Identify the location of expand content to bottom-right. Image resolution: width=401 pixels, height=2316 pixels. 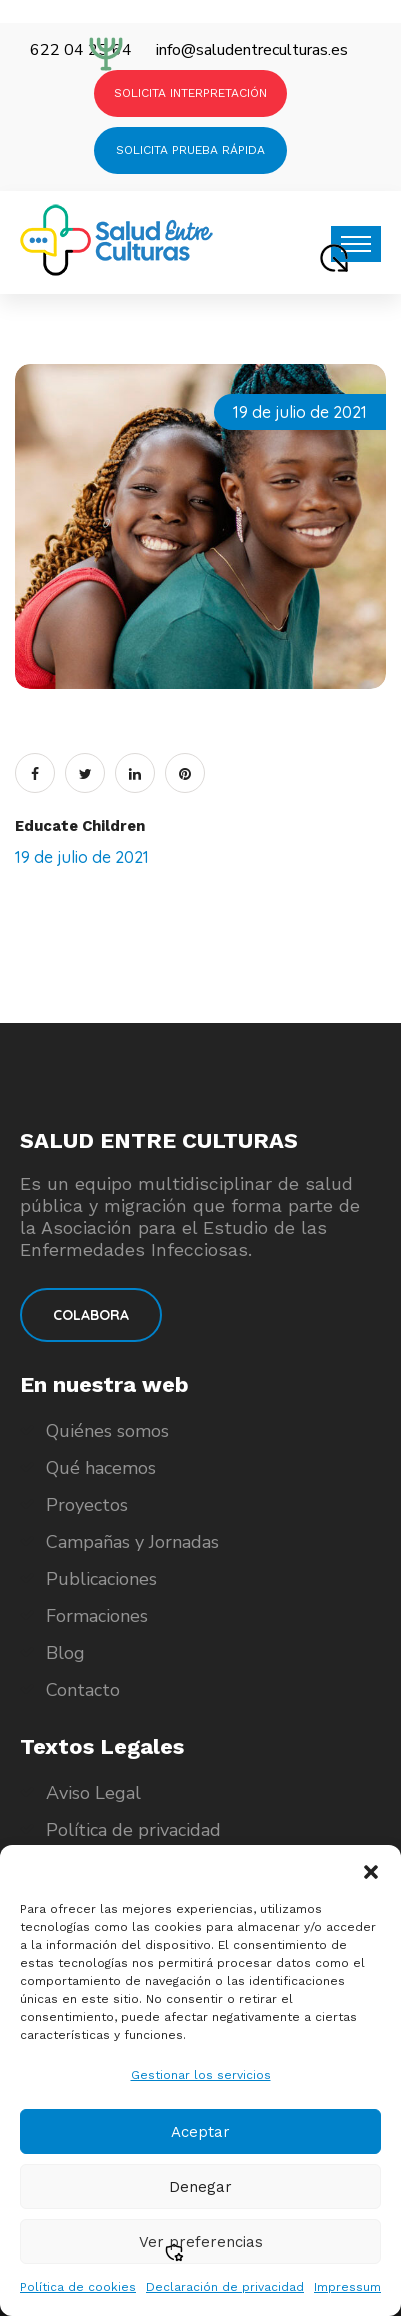
(334, 258).